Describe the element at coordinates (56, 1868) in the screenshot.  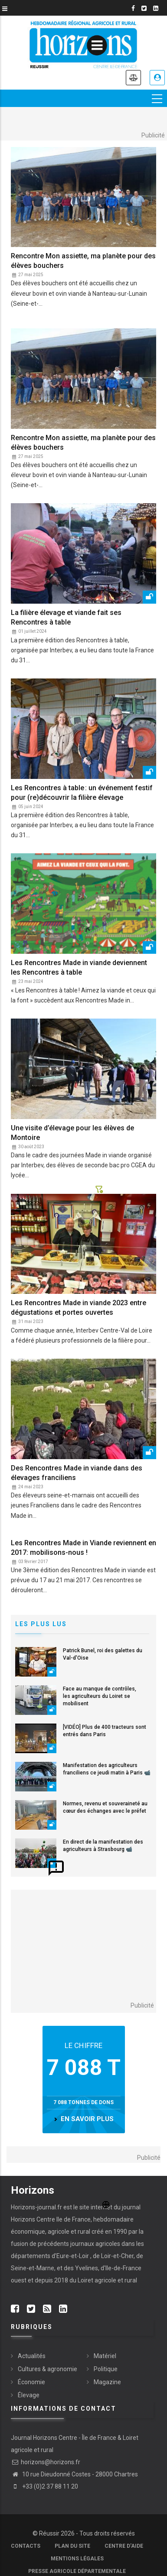
I see `view announcements or alerts` at that location.